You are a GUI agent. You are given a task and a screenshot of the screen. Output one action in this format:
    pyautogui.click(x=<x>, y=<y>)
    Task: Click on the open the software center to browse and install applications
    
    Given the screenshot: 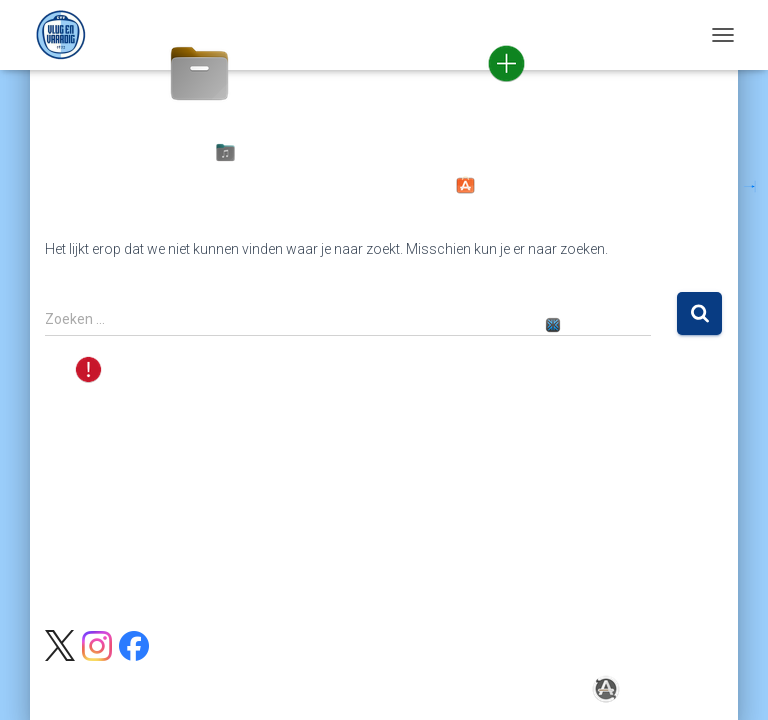 What is the action you would take?
    pyautogui.click(x=465, y=185)
    